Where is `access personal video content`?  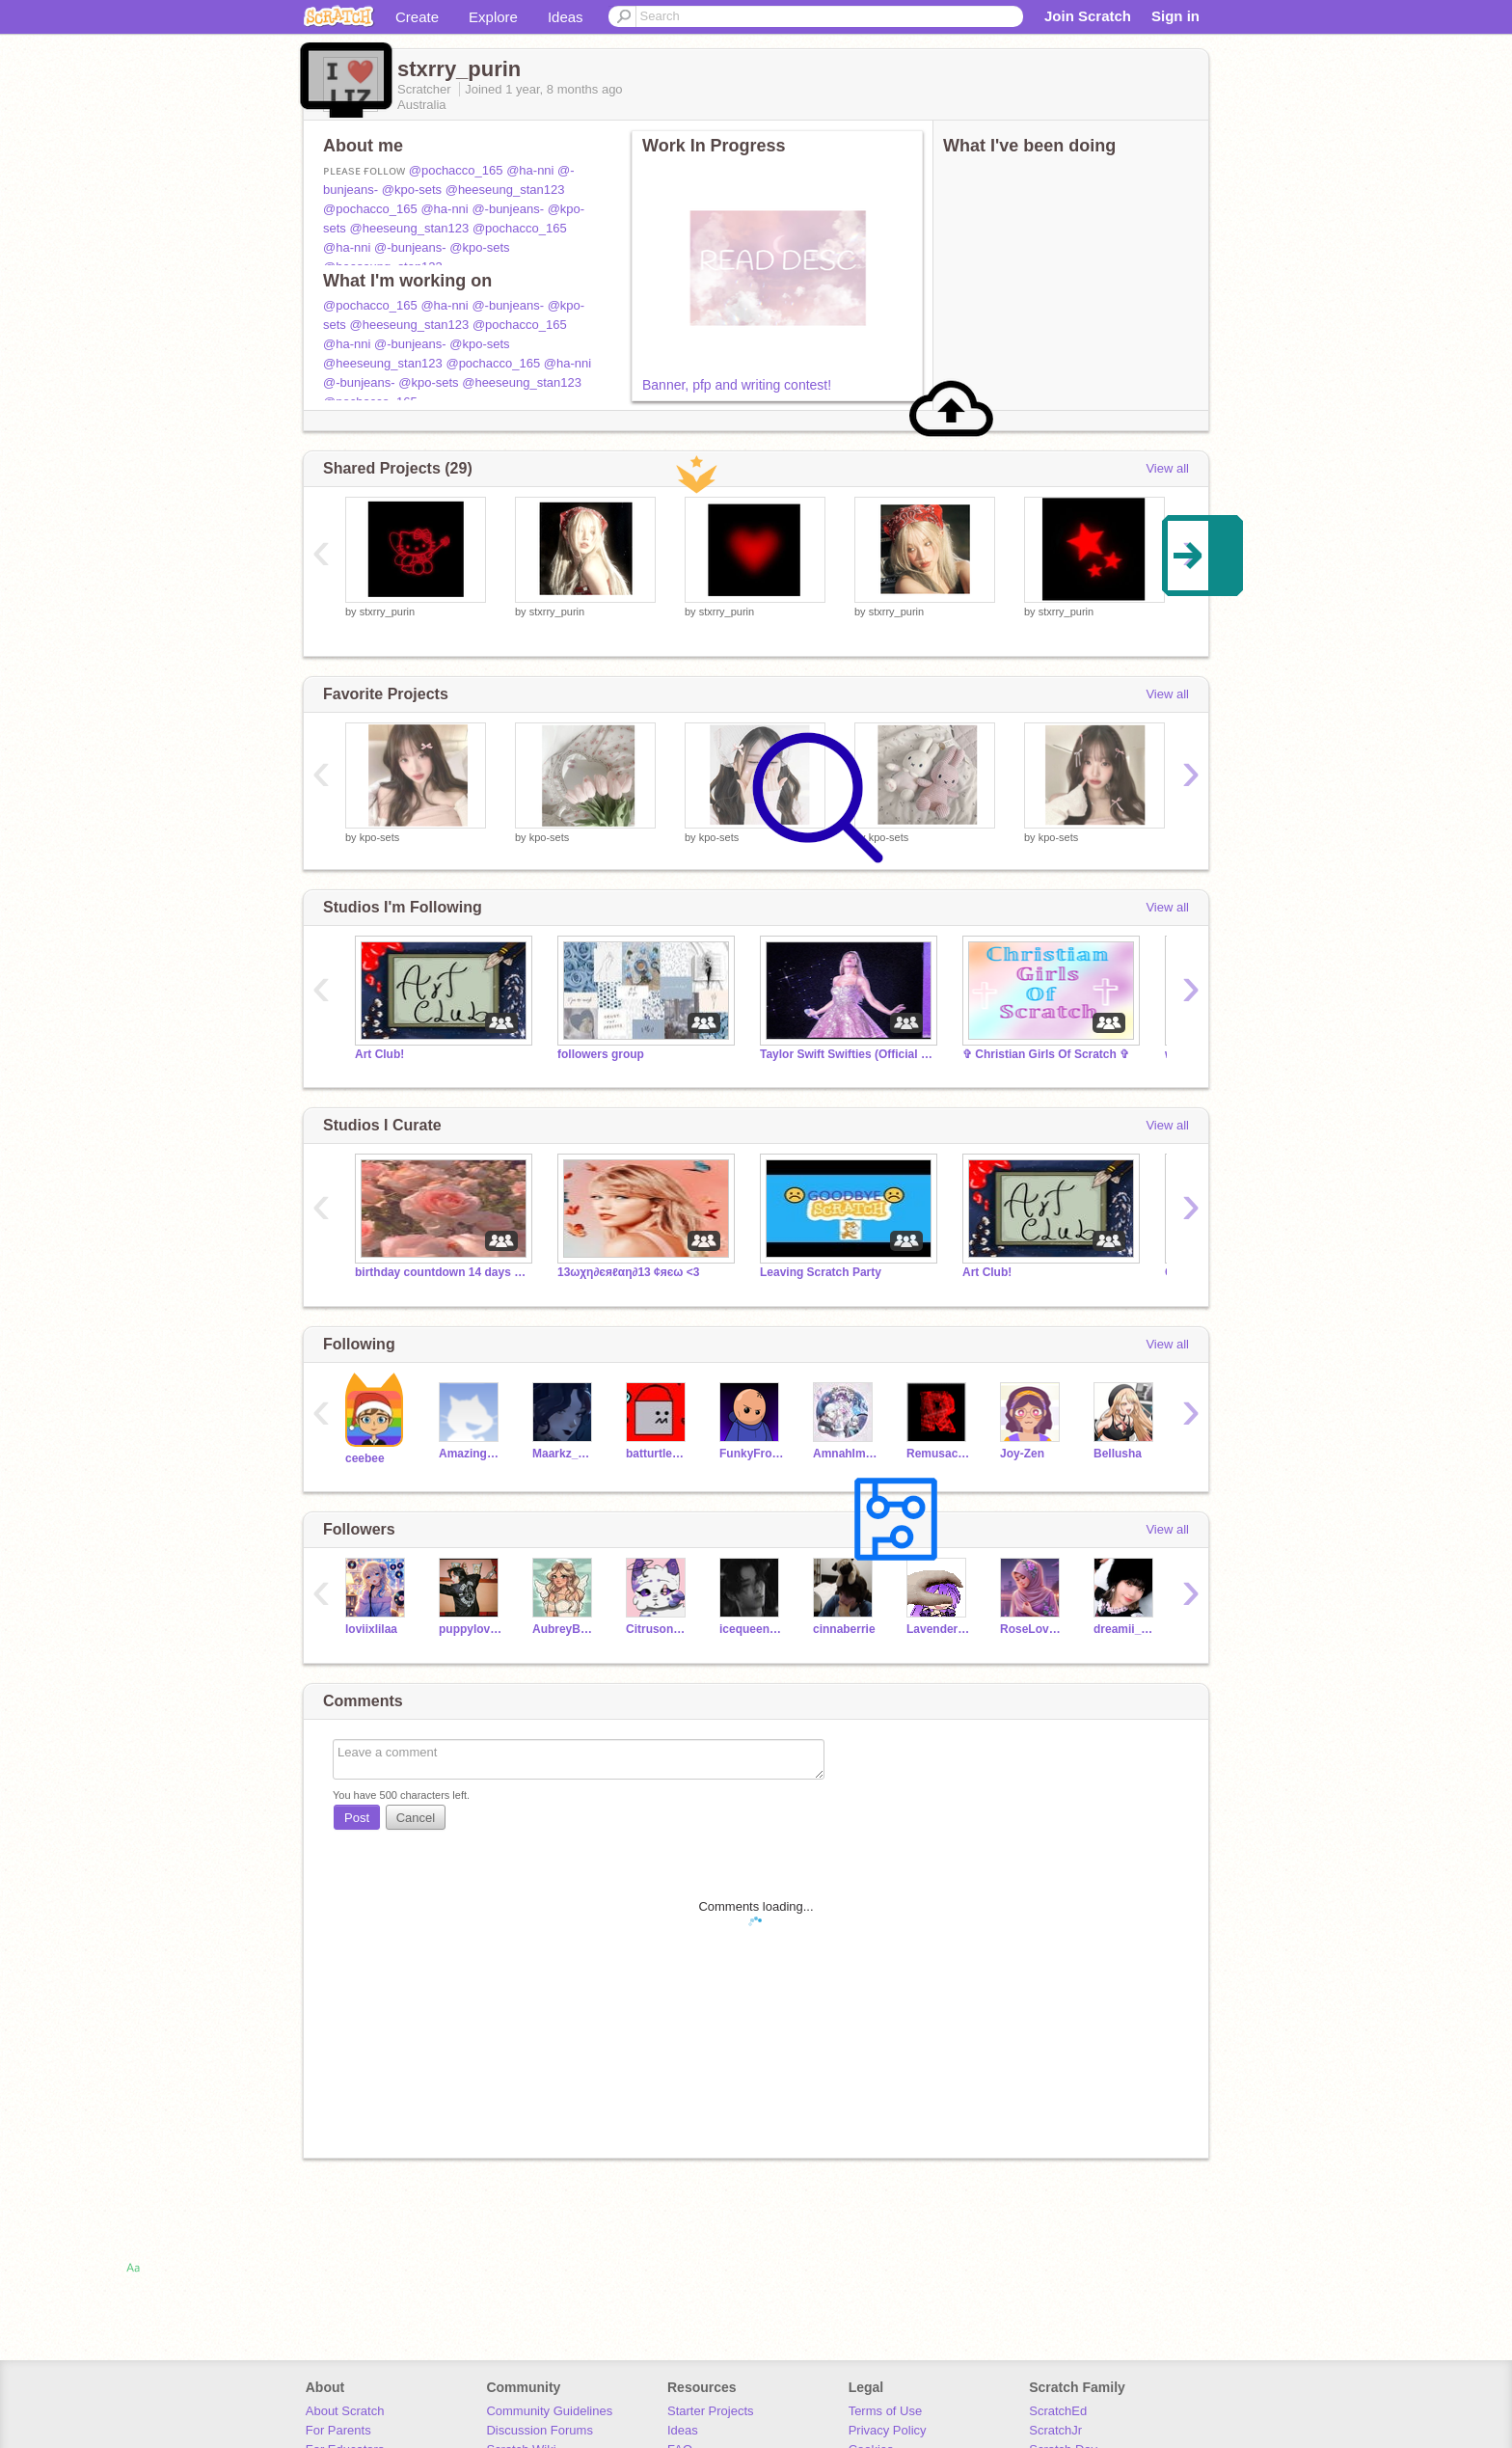
access personal video content is located at coordinates (346, 80).